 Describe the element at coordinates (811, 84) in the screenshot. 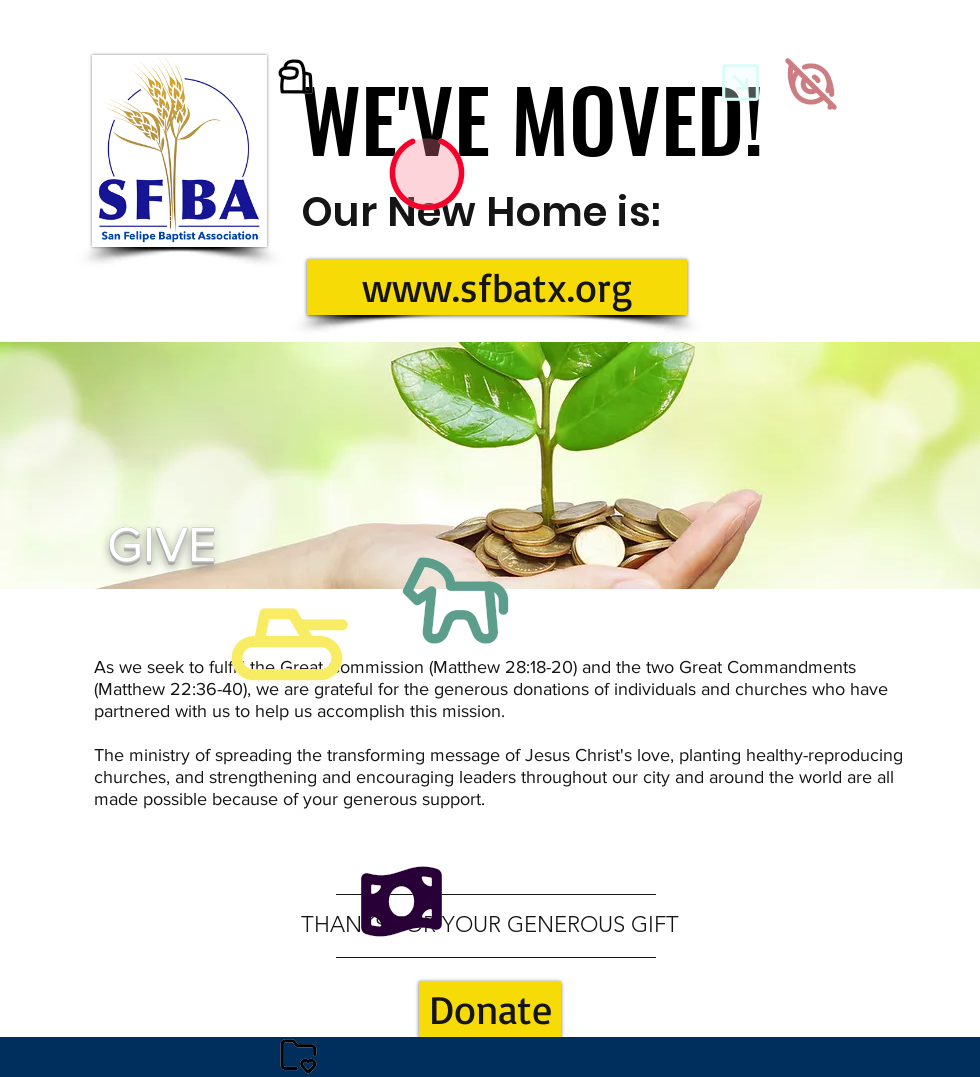

I see `disable storm alerts` at that location.